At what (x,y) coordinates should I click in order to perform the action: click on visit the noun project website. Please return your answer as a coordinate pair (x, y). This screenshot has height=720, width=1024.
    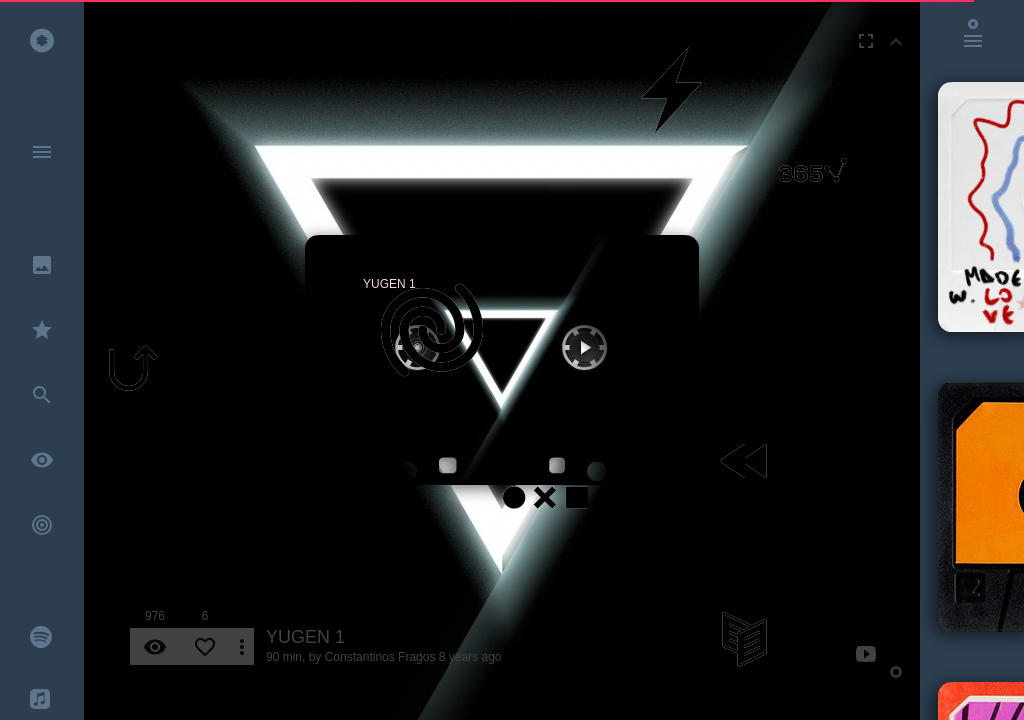
    Looking at the image, I should click on (545, 497).